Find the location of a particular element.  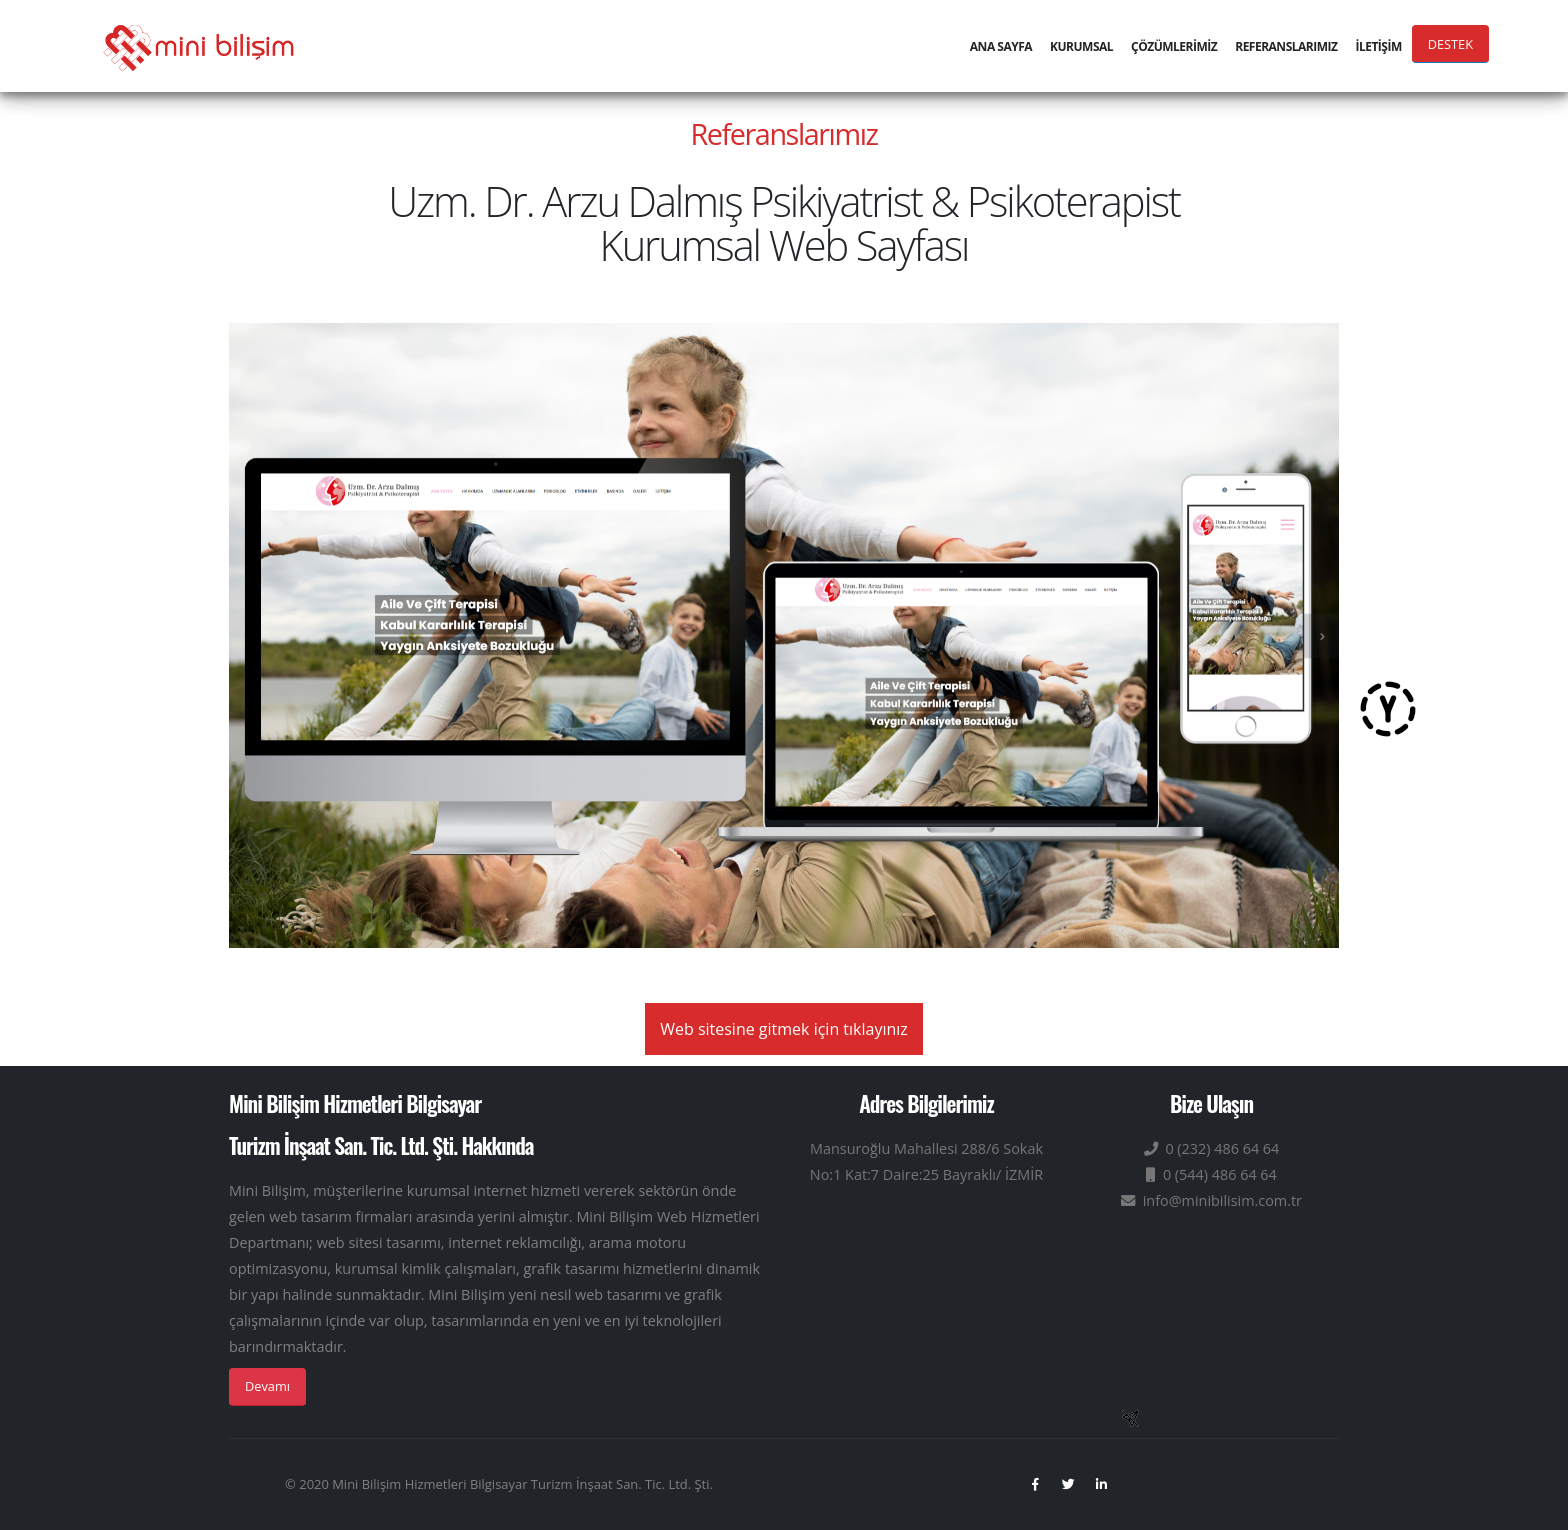

sending is disabled or unavailable is located at coordinates (1130, 1418).